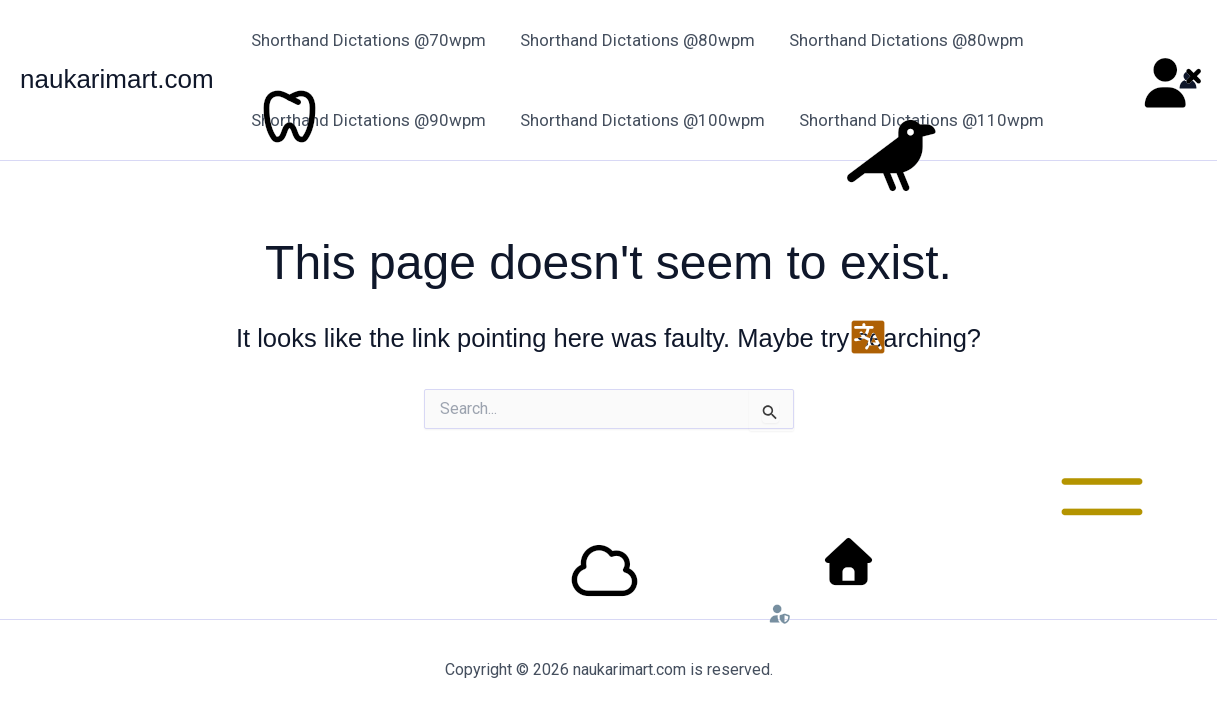 The image size is (1217, 720). Describe the element at coordinates (1171, 82) in the screenshot. I see `remove a user from the list` at that location.